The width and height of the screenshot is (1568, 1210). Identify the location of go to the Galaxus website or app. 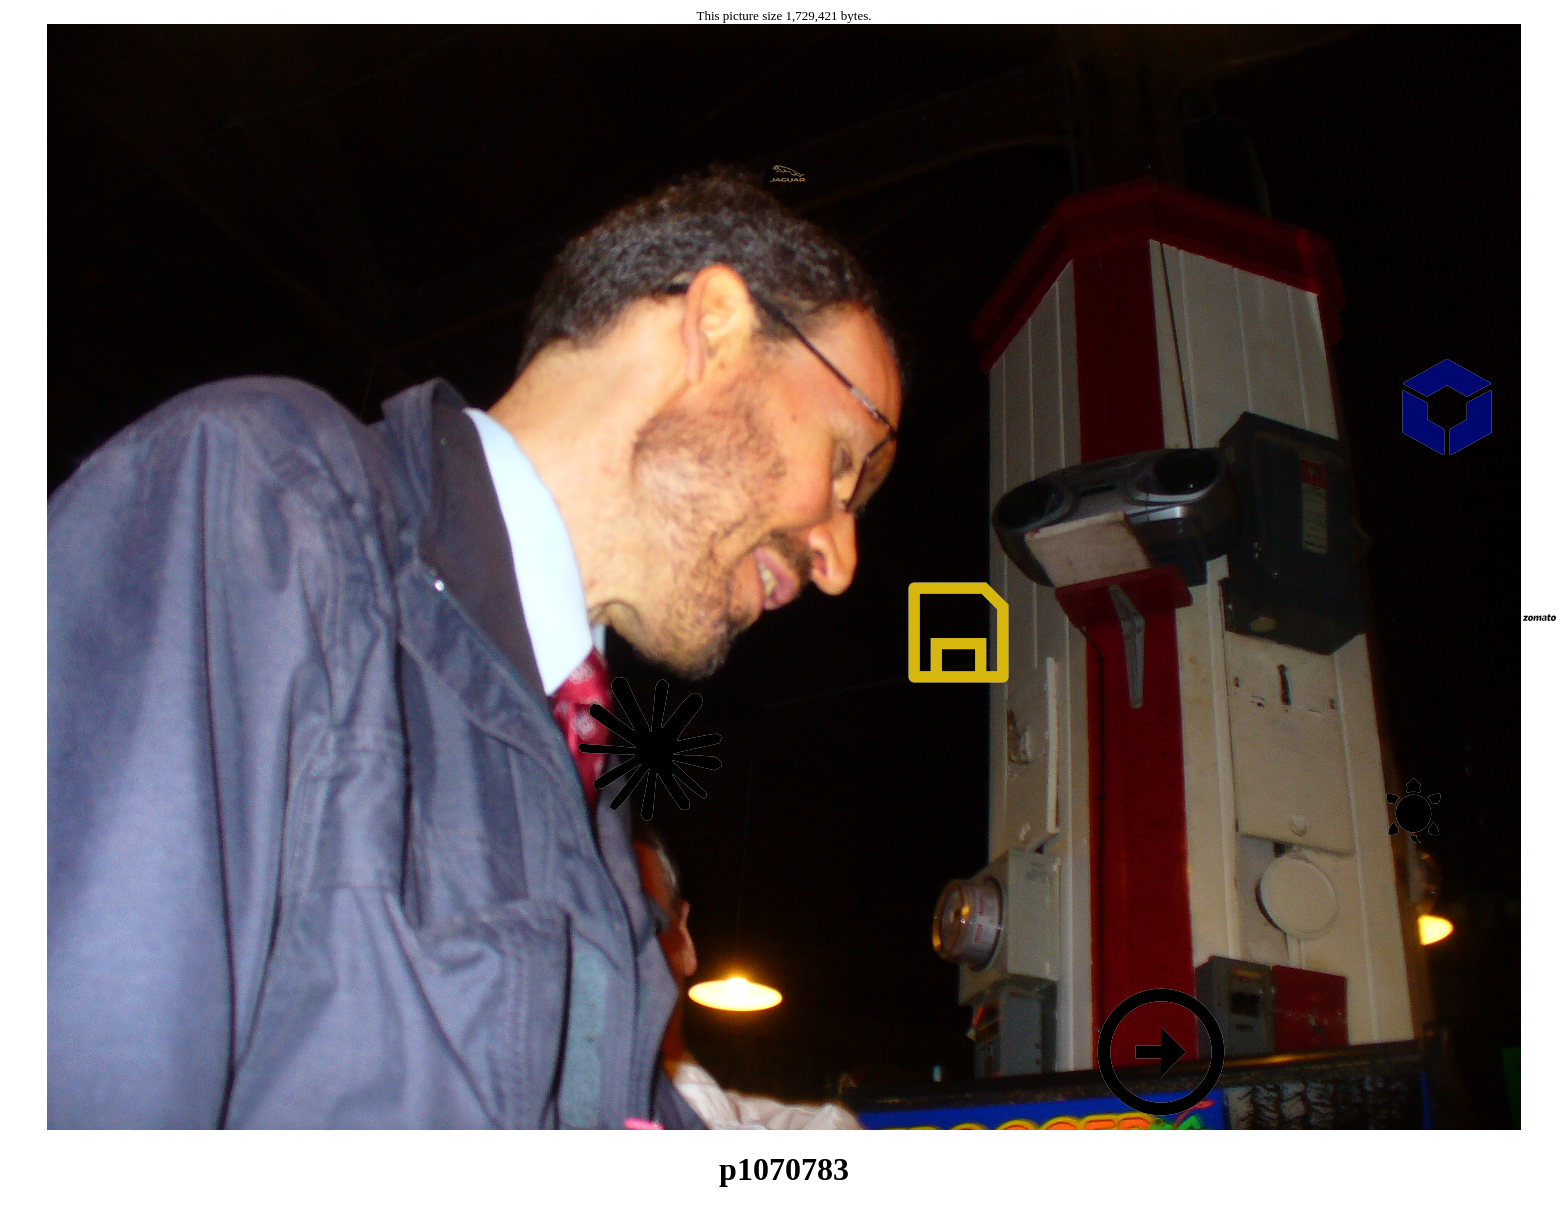
(1413, 810).